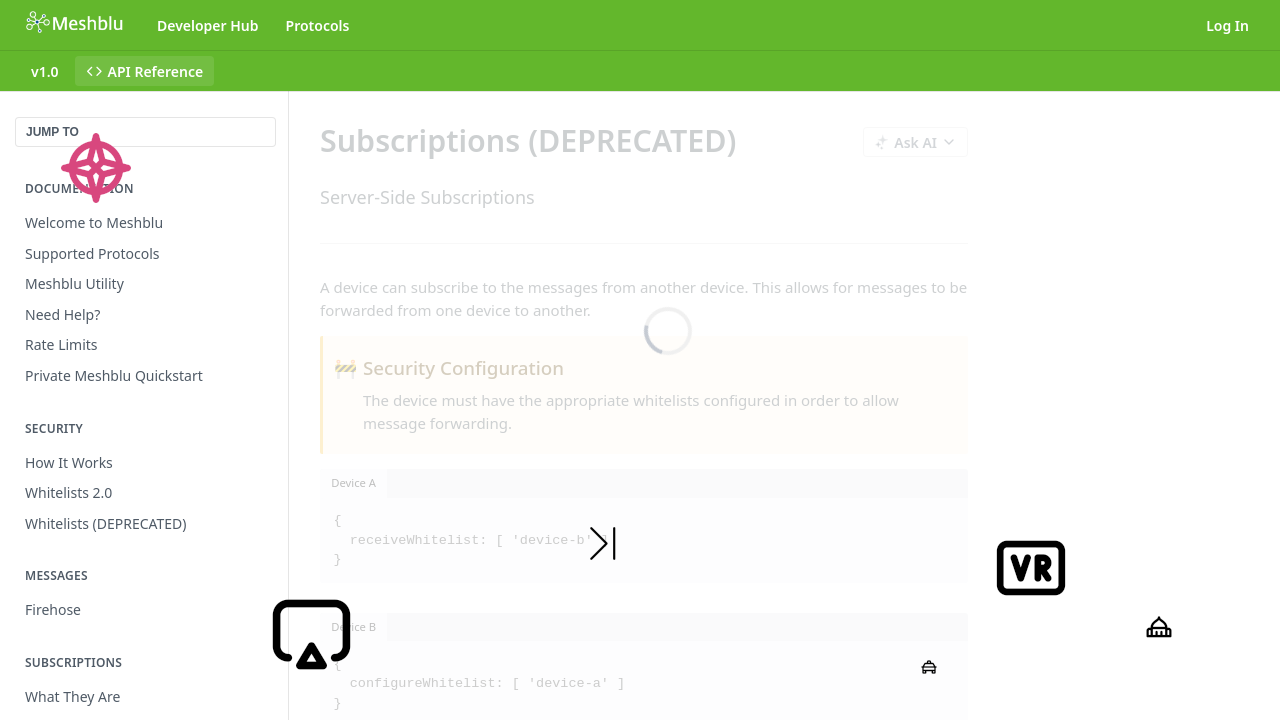 The image size is (1280, 720). Describe the element at coordinates (96, 168) in the screenshot. I see `view compass or navigation orientation` at that location.